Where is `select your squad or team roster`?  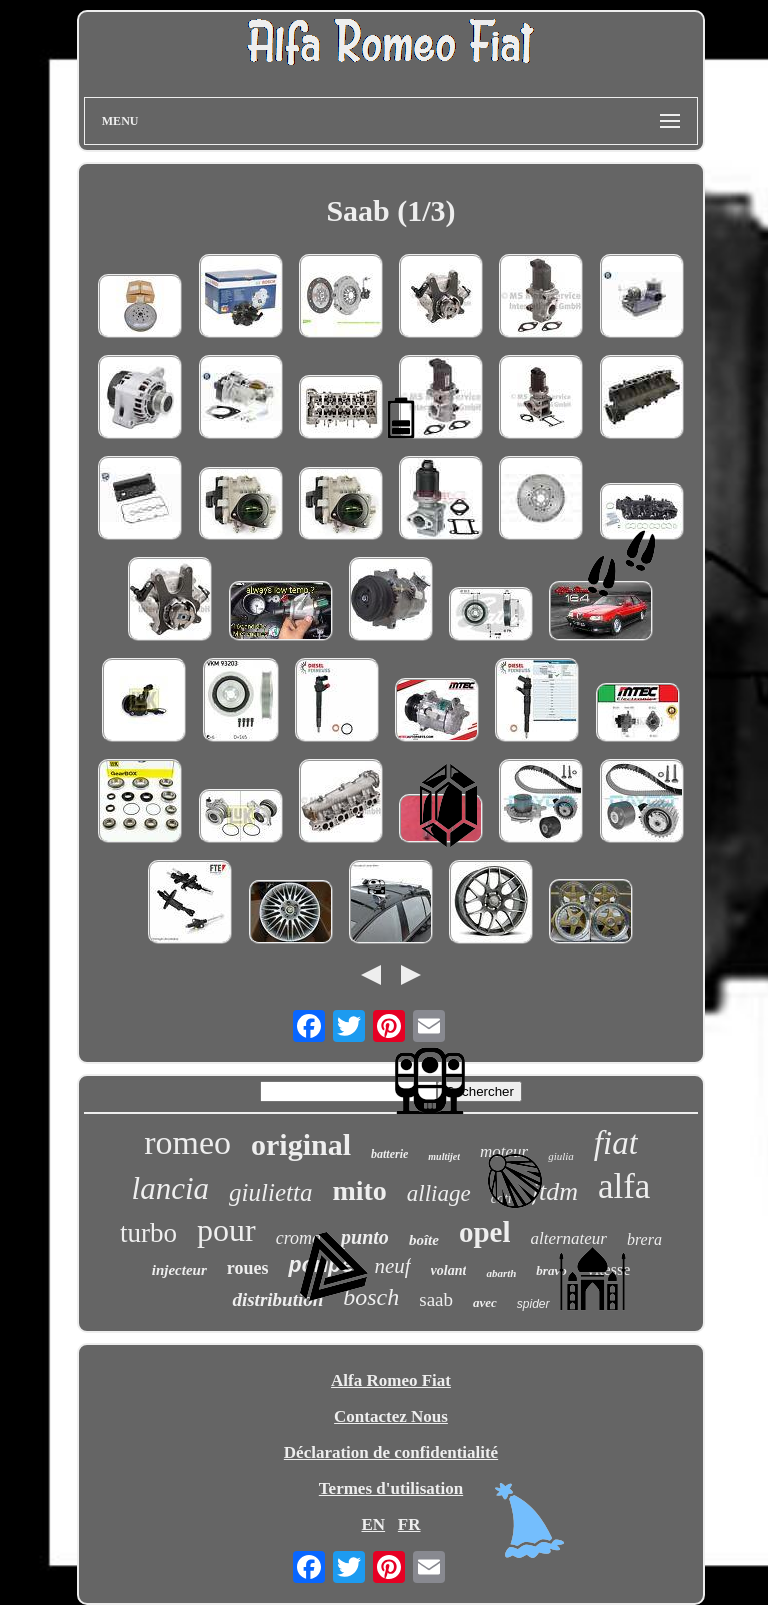
select your squad or team roster is located at coordinates (430, 1081).